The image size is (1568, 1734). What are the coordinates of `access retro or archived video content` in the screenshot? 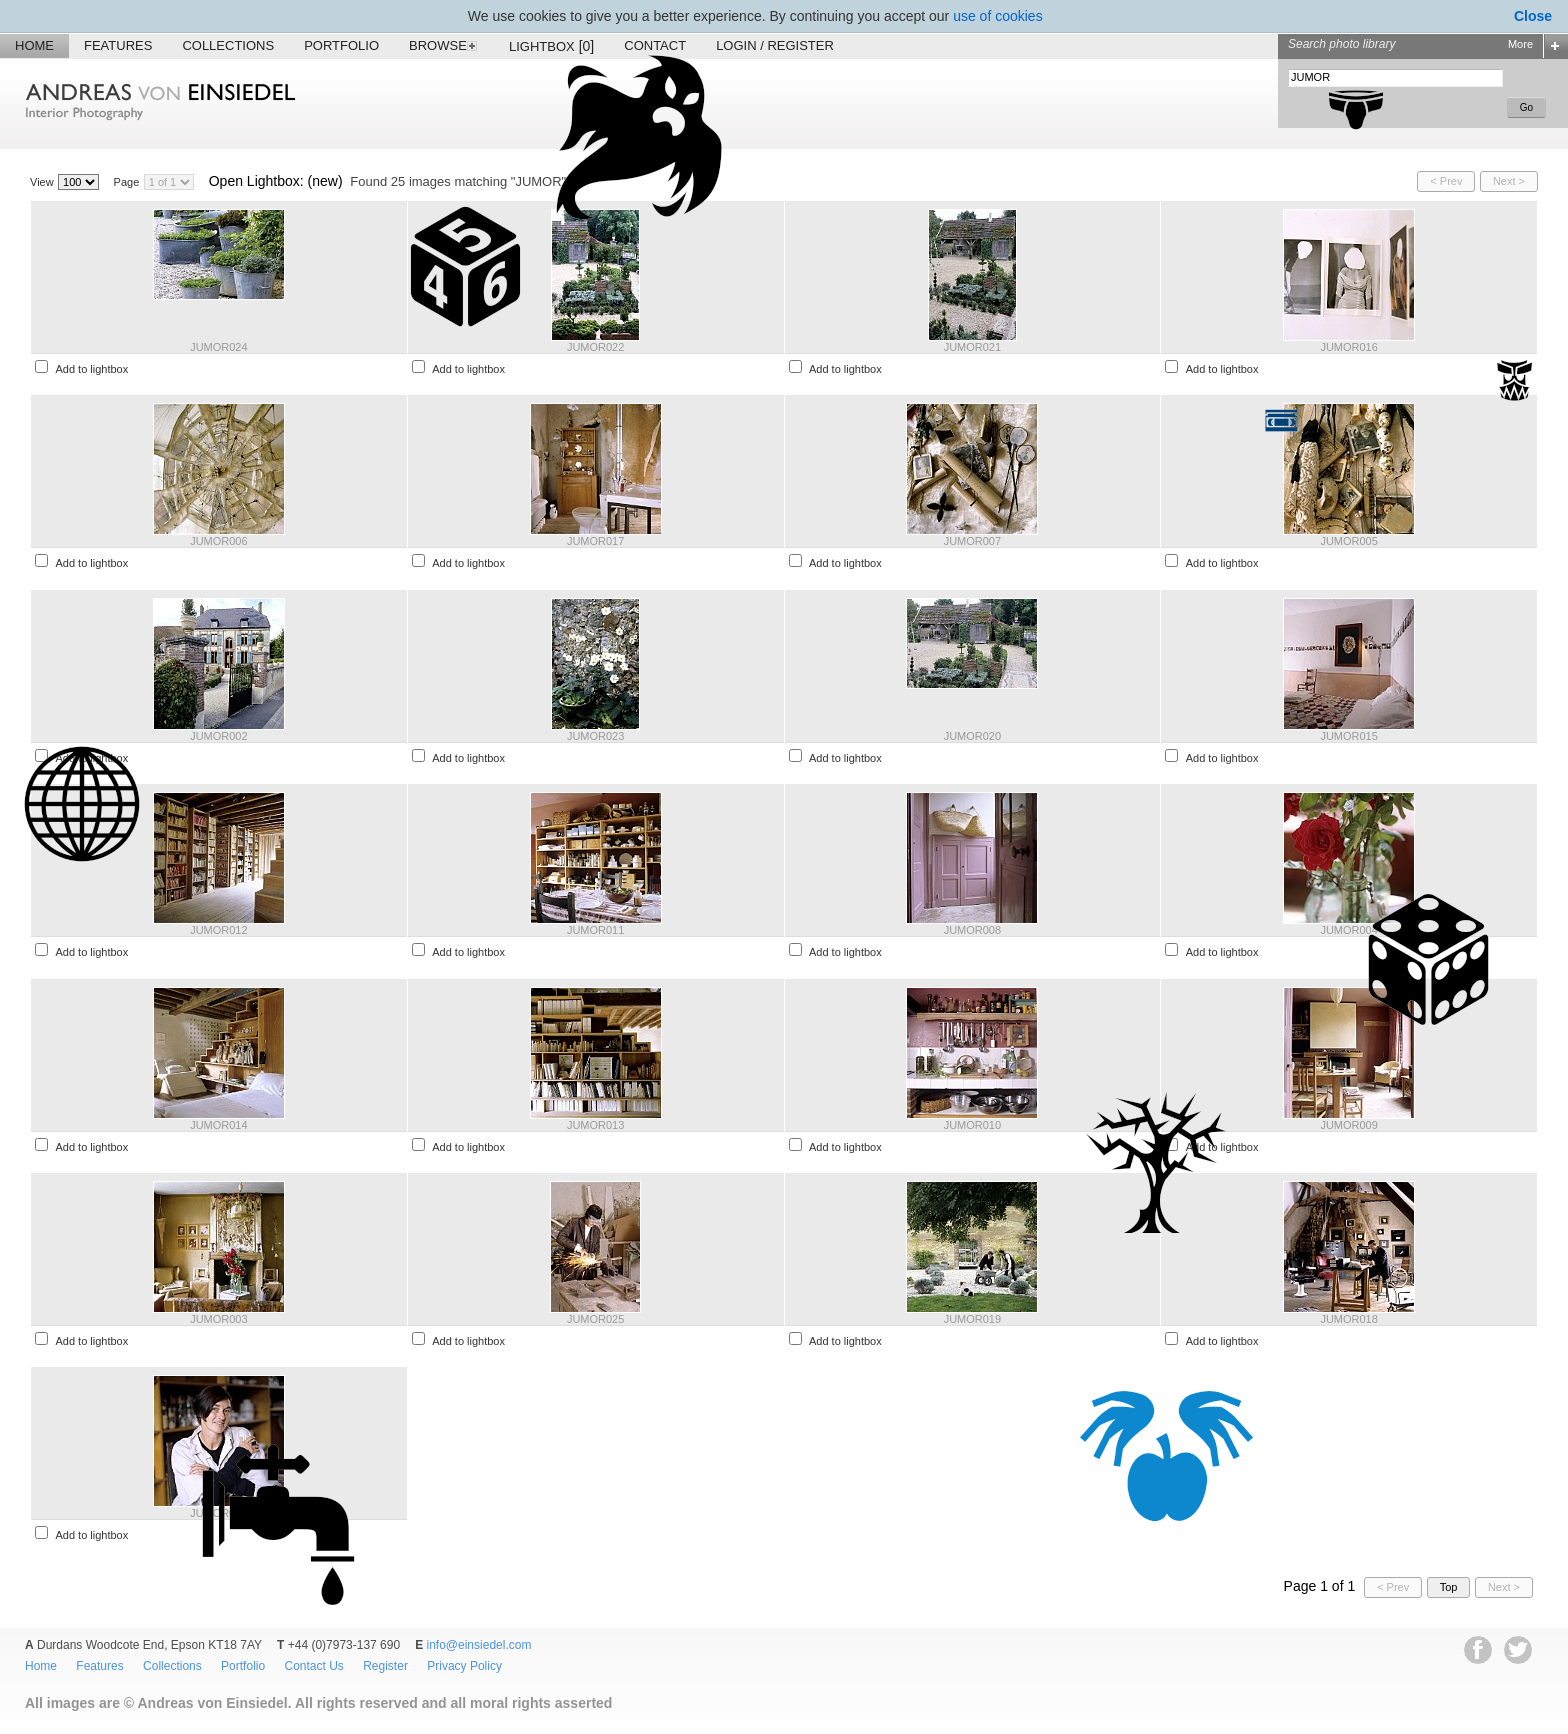 It's located at (1281, 421).